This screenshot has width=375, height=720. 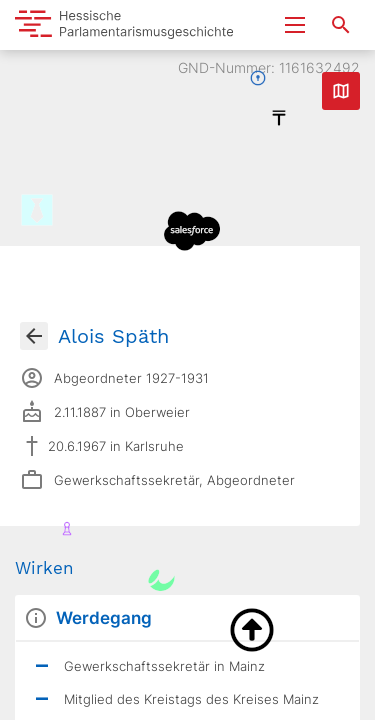 I want to click on lock or secure a room, so click(x=258, y=78).